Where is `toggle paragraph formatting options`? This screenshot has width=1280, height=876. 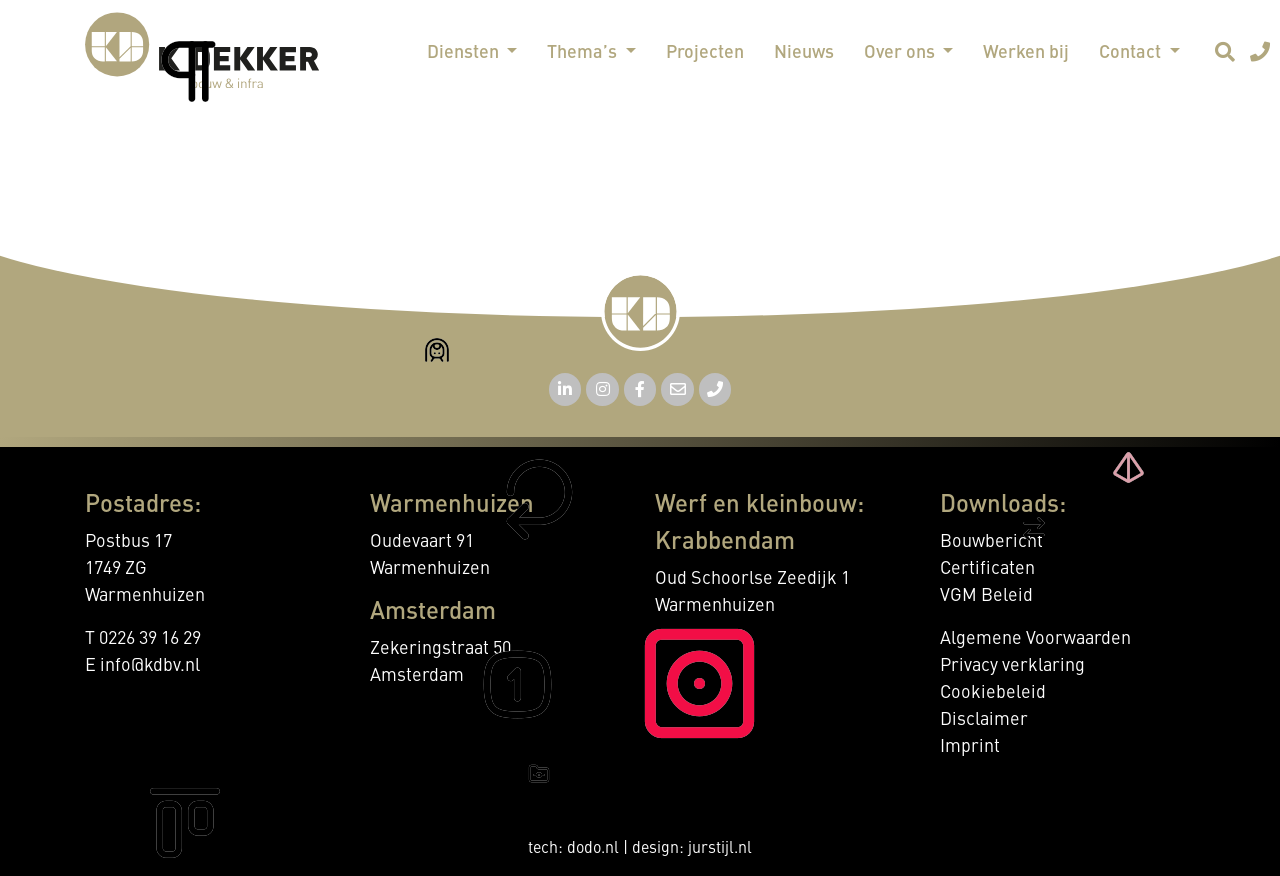
toggle paragraph formatting options is located at coordinates (188, 71).